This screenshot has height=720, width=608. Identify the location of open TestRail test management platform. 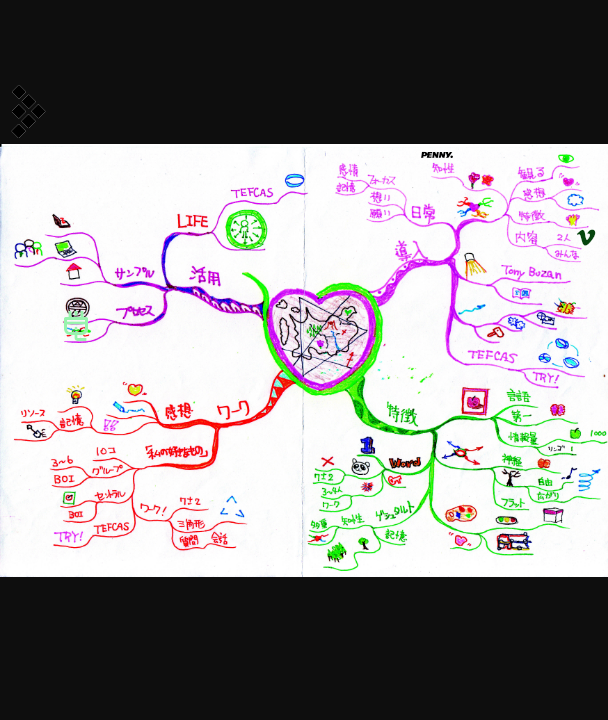
(28, 111).